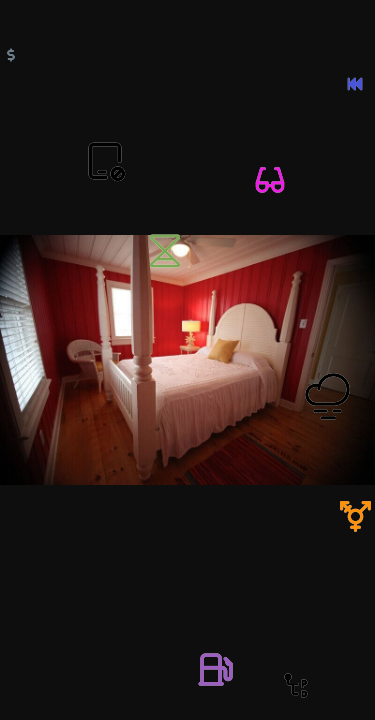 The image size is (375, 720). Describe the element at coordinates (165, 251) in the screenshot. I see `indicates time running low or nearly expired` at that location.